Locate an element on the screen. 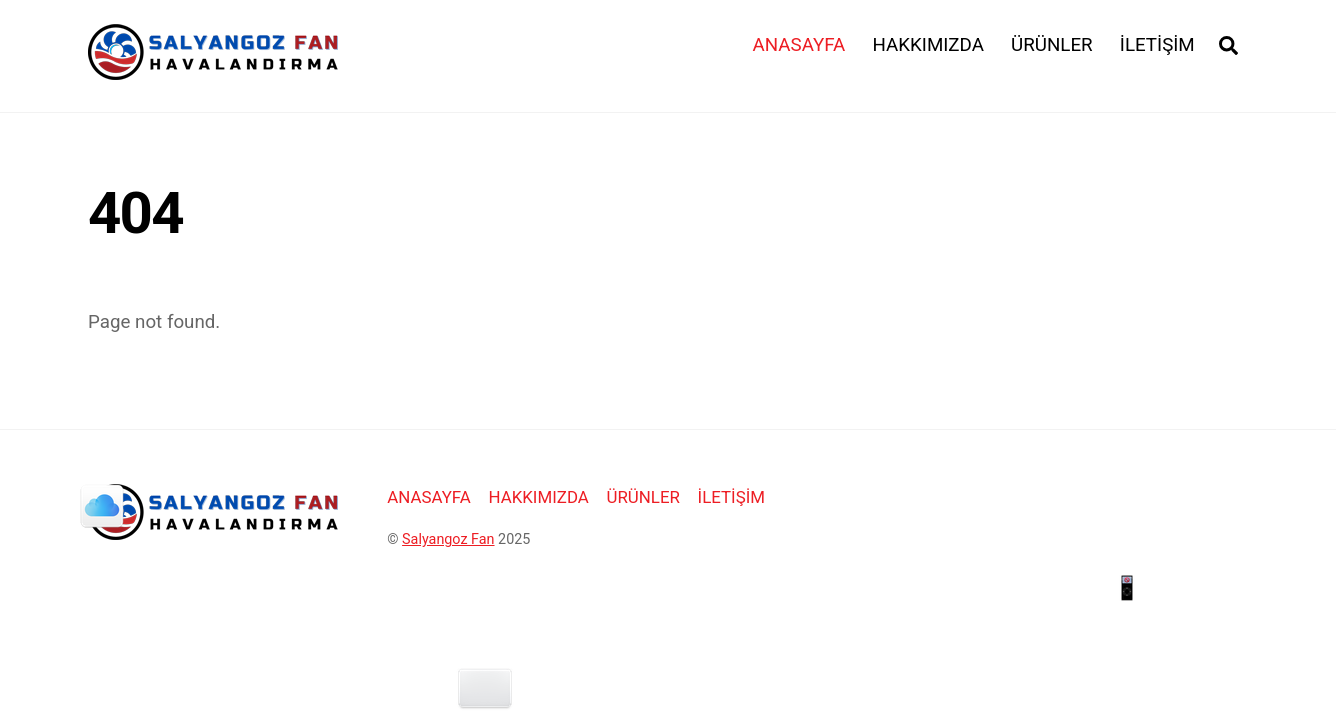 The height and width of the screenshot is (720, 1336). external trackpad or touchpad device is located at coordinates (485, 688).